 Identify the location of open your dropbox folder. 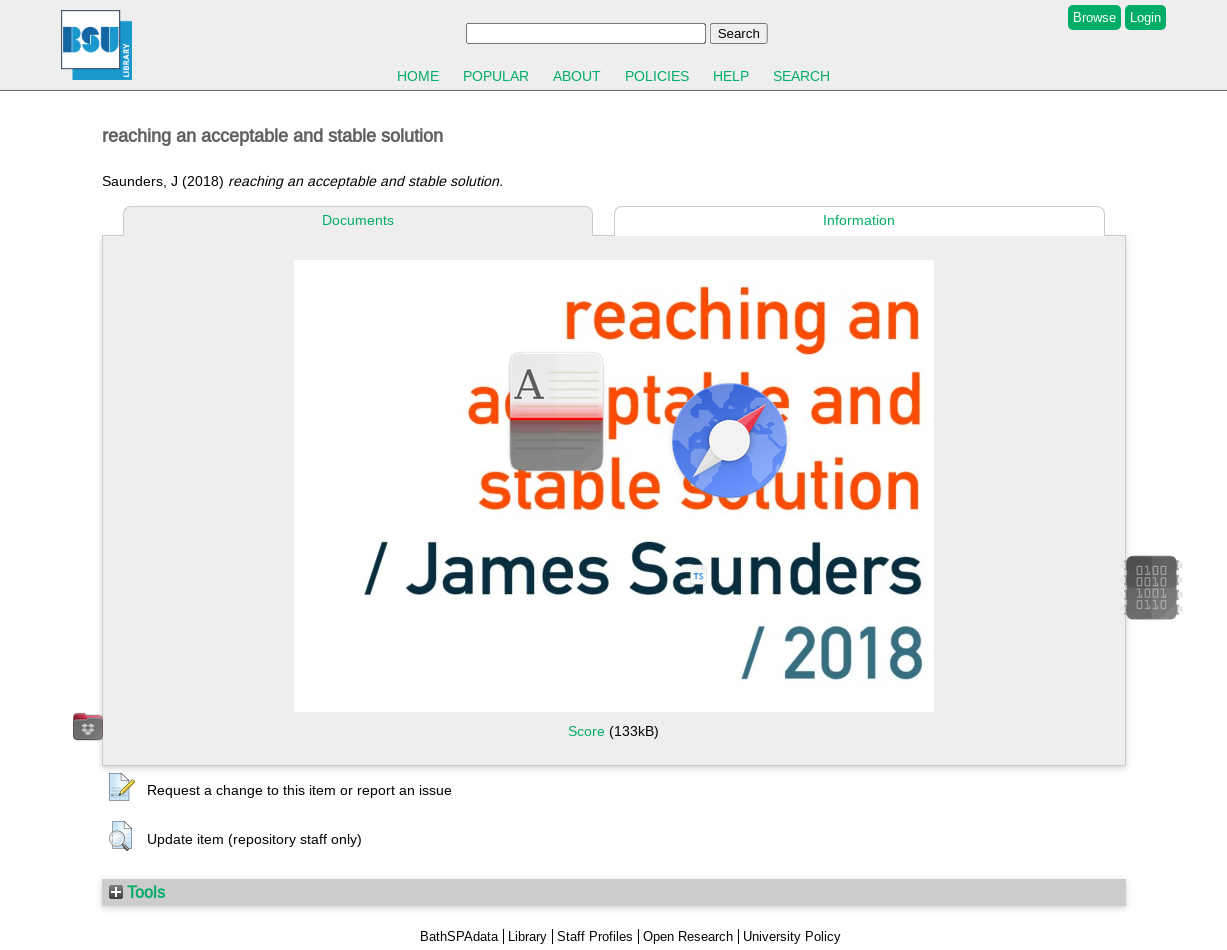
(88, 726).